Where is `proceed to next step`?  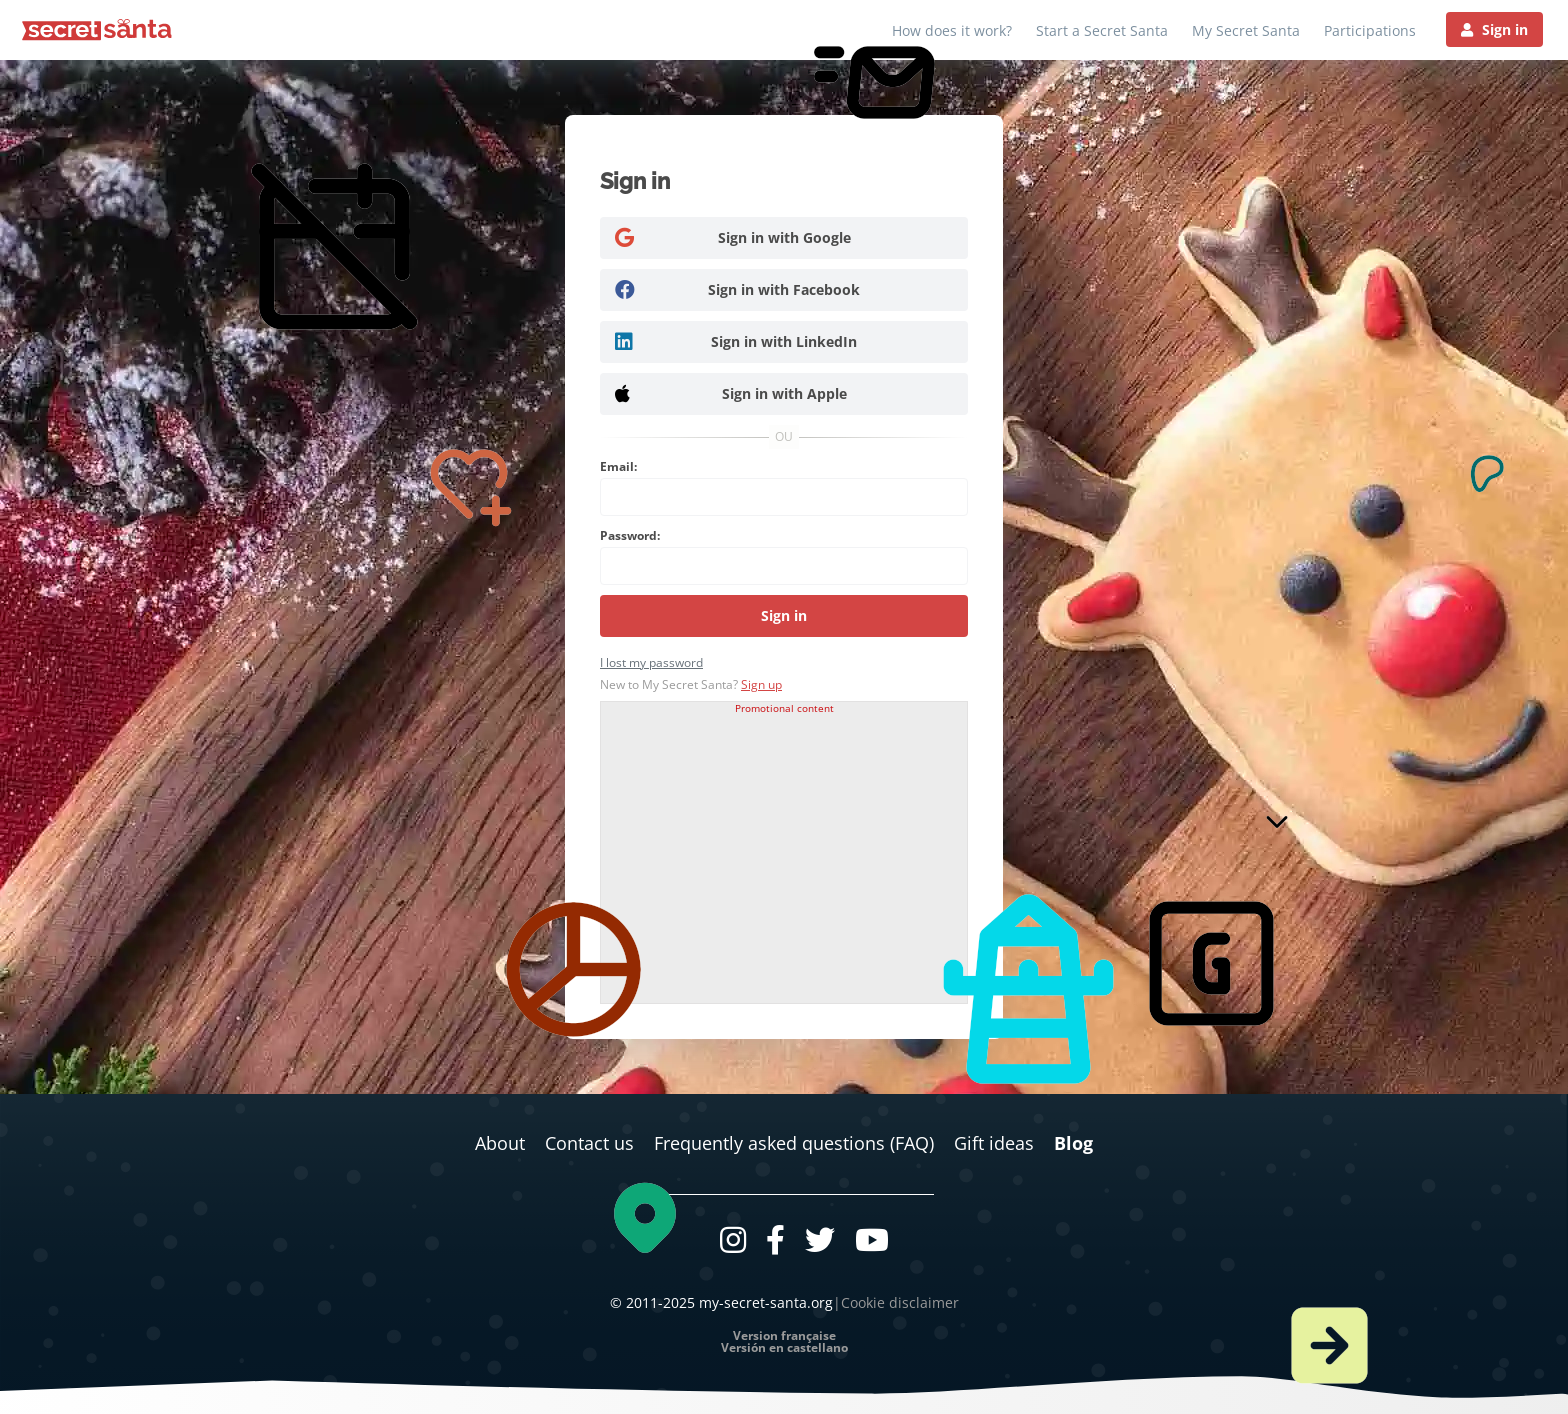
proceed to next step is located at coordinates (1329, 1345).